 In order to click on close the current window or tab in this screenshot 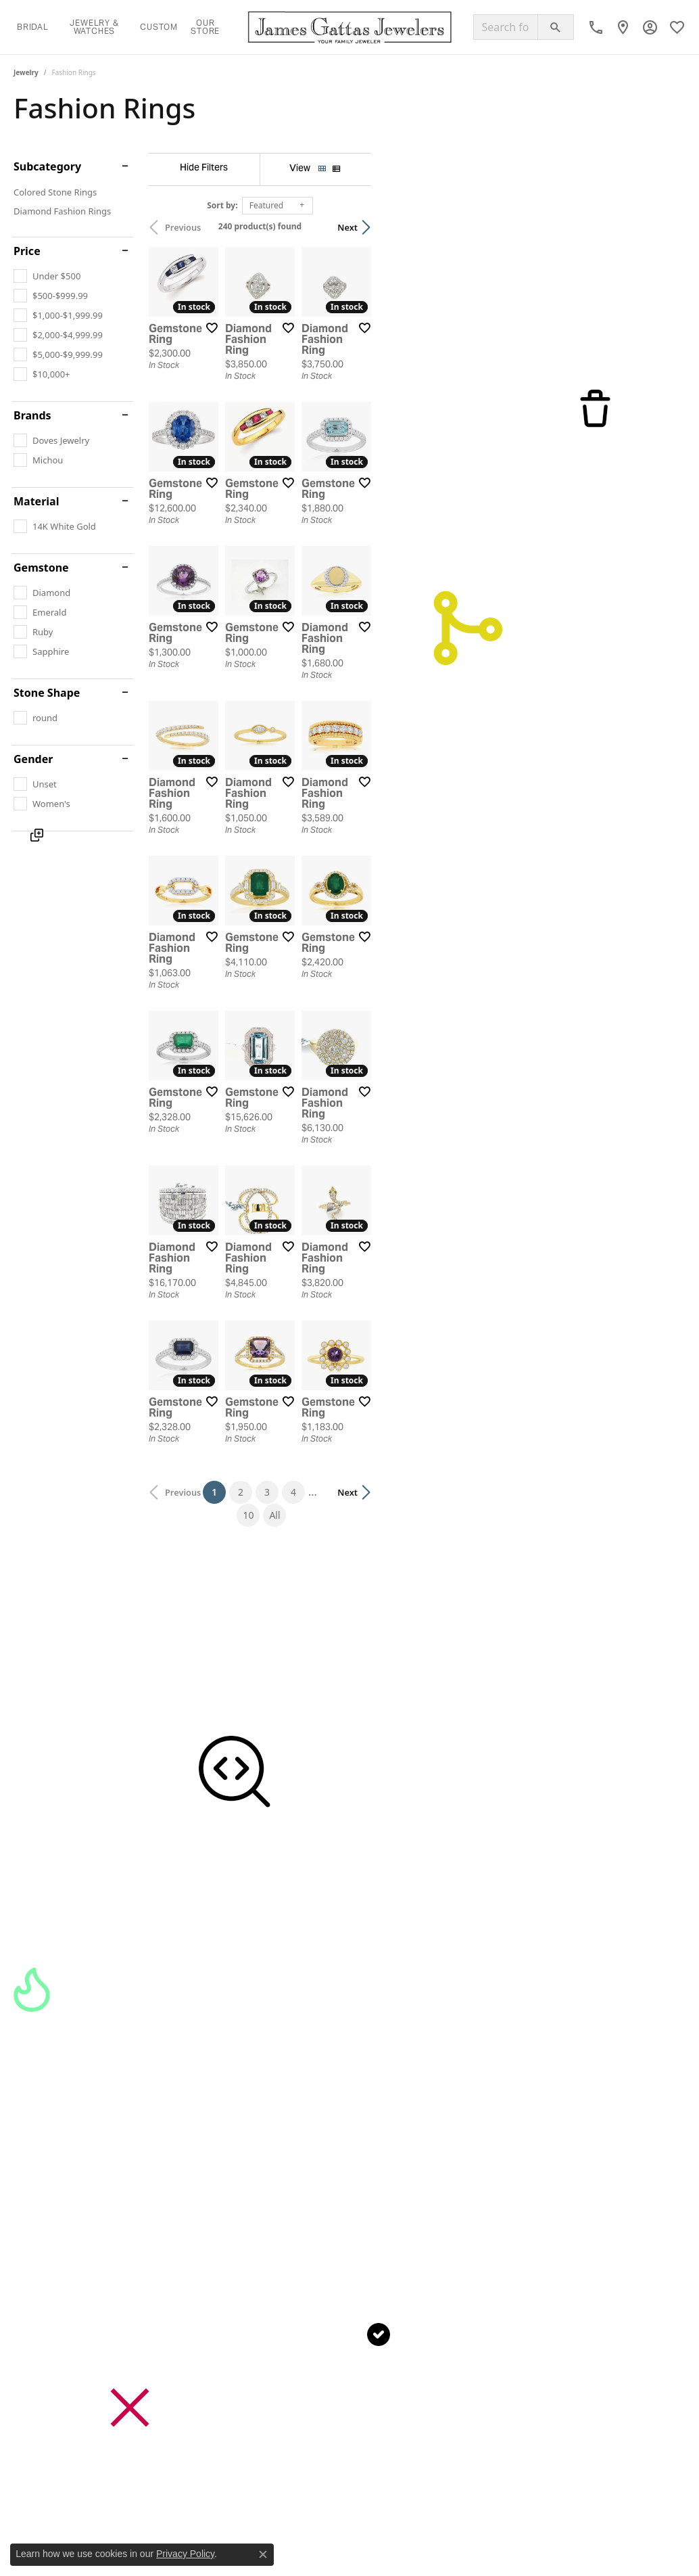, I will do `click(130, 2408)`.